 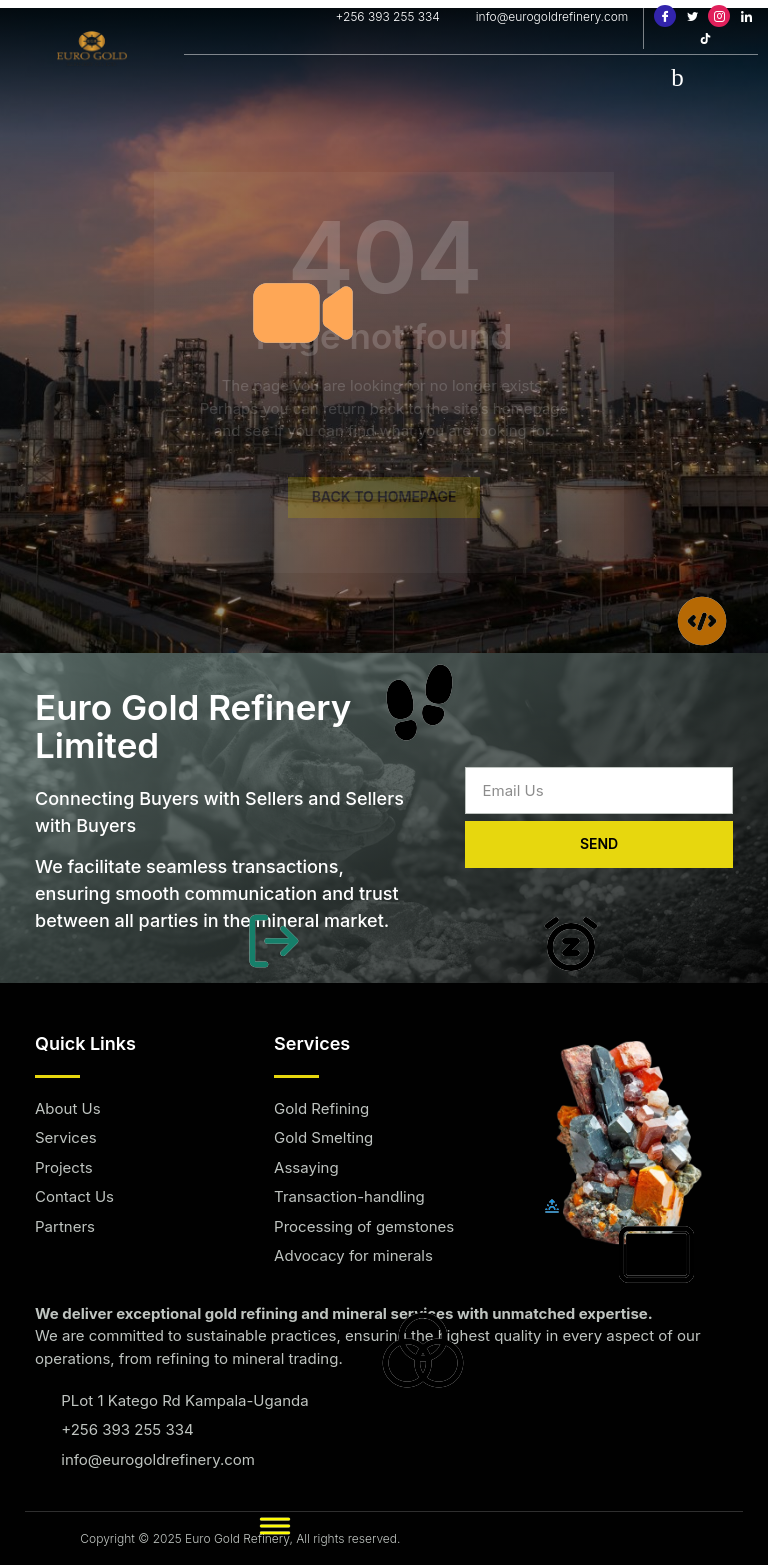 I want to click on start a video call, so click(x=303, y=313).